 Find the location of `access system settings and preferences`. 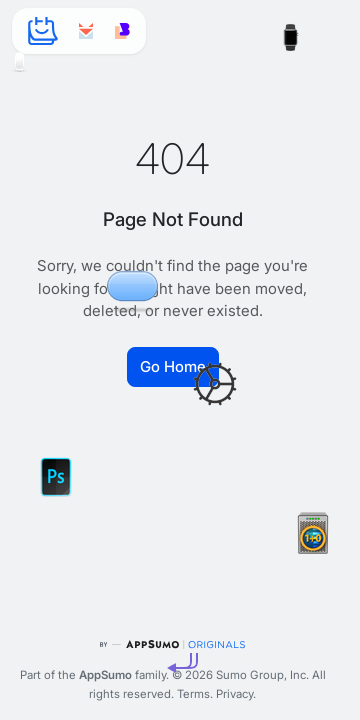

access system settings and preferences is located at coordinates (215, 384).